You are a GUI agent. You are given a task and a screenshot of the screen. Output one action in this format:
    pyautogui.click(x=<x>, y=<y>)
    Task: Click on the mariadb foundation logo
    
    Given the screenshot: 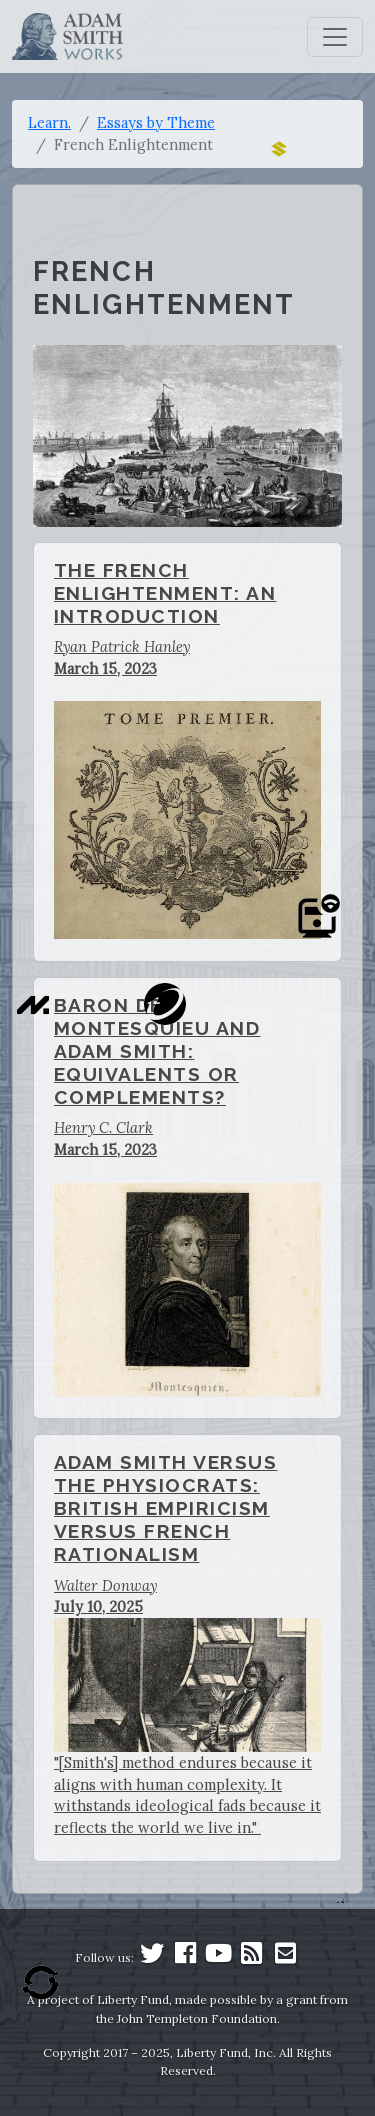 What is the action you would take?
    pyautogui.click(x=337, y=1898)
    